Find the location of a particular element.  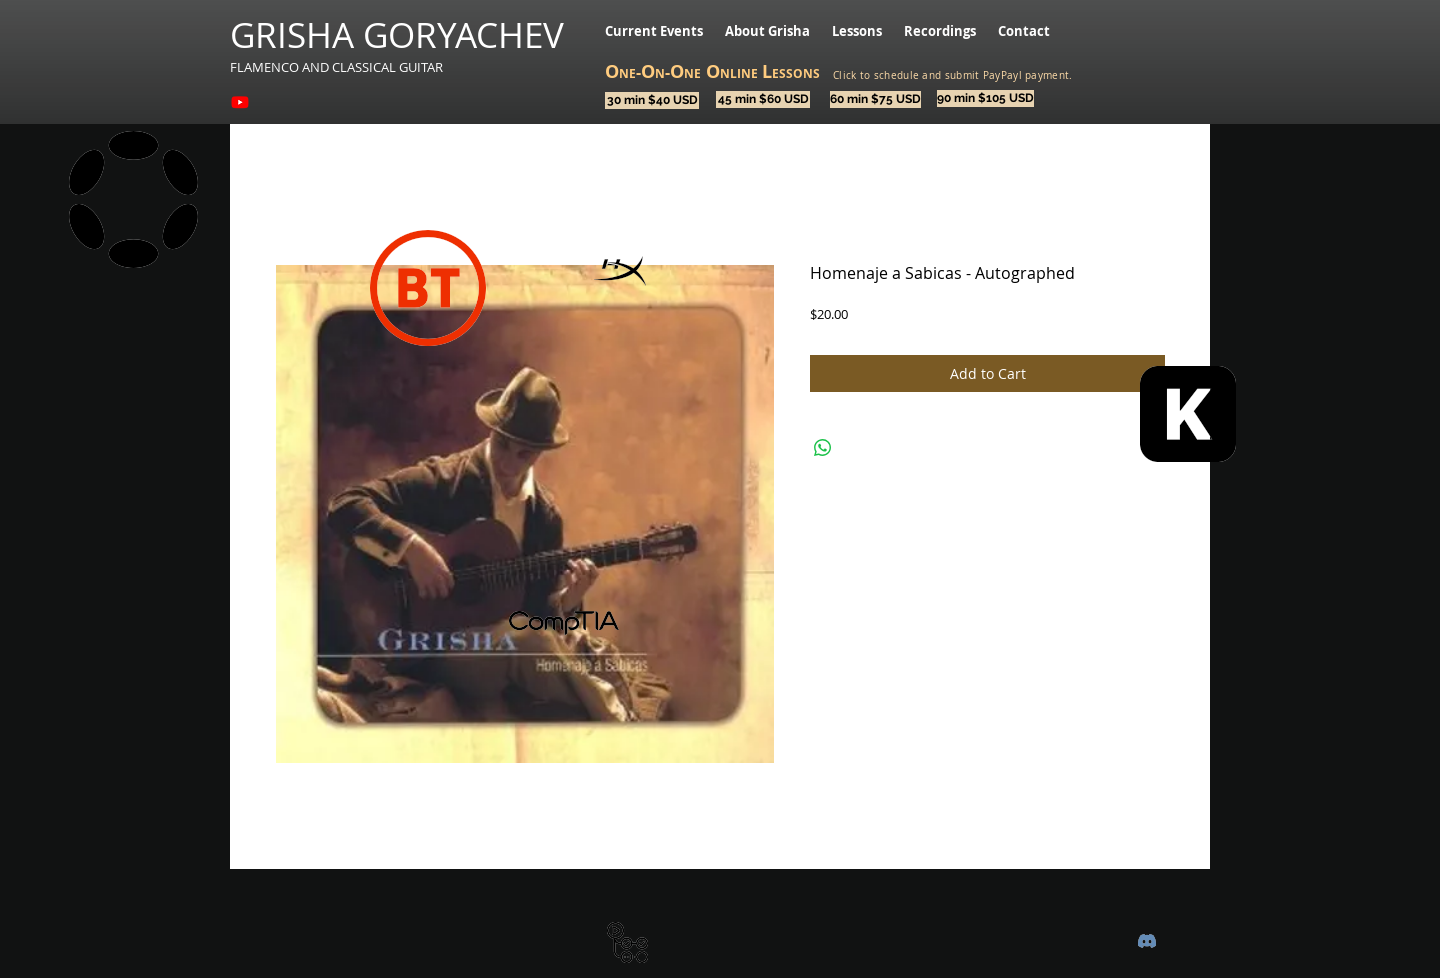

open Discord app is located at coordinates (1147, 941).